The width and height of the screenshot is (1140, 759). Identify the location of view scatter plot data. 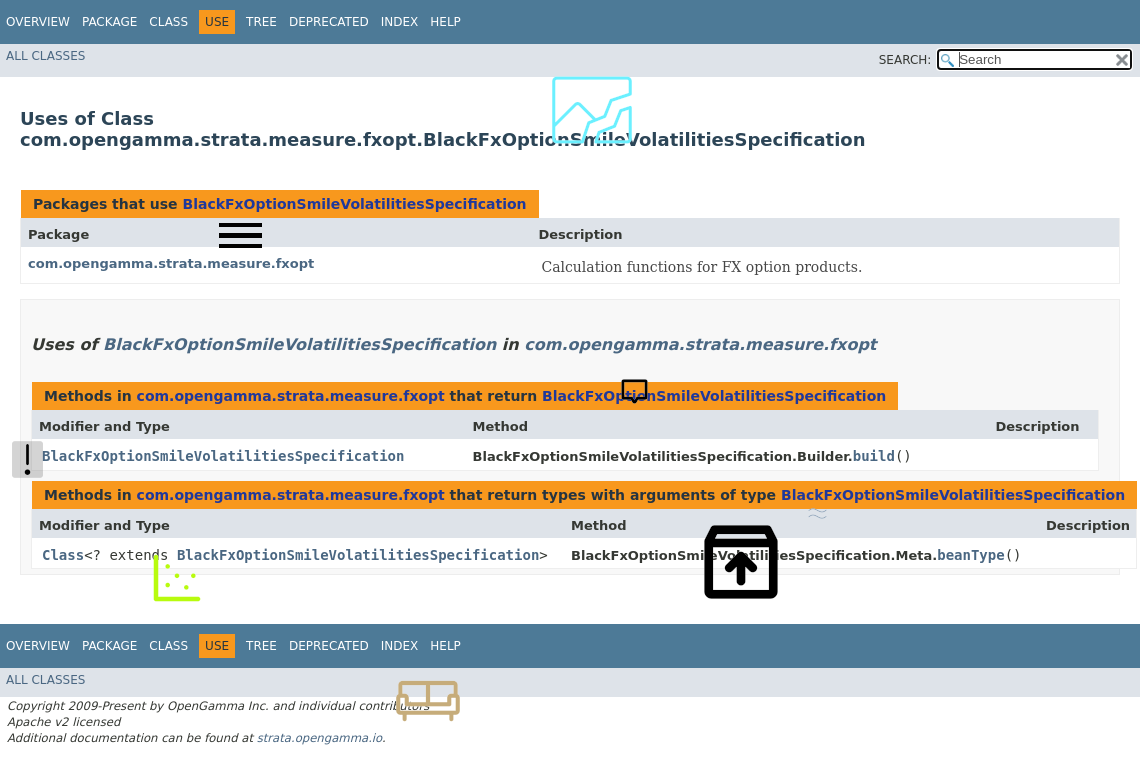
(177, 578).